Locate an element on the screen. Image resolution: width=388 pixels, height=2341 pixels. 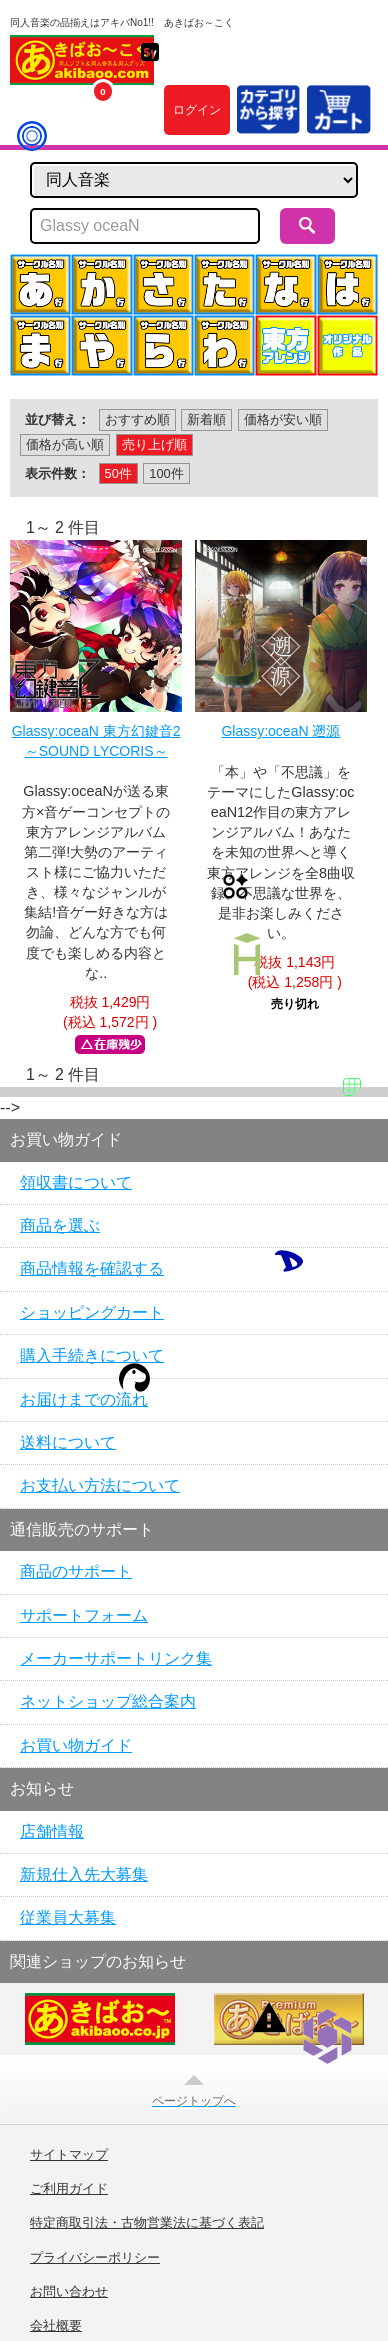
visit the Hexlet learning platform is located at coordinates (247, 954).